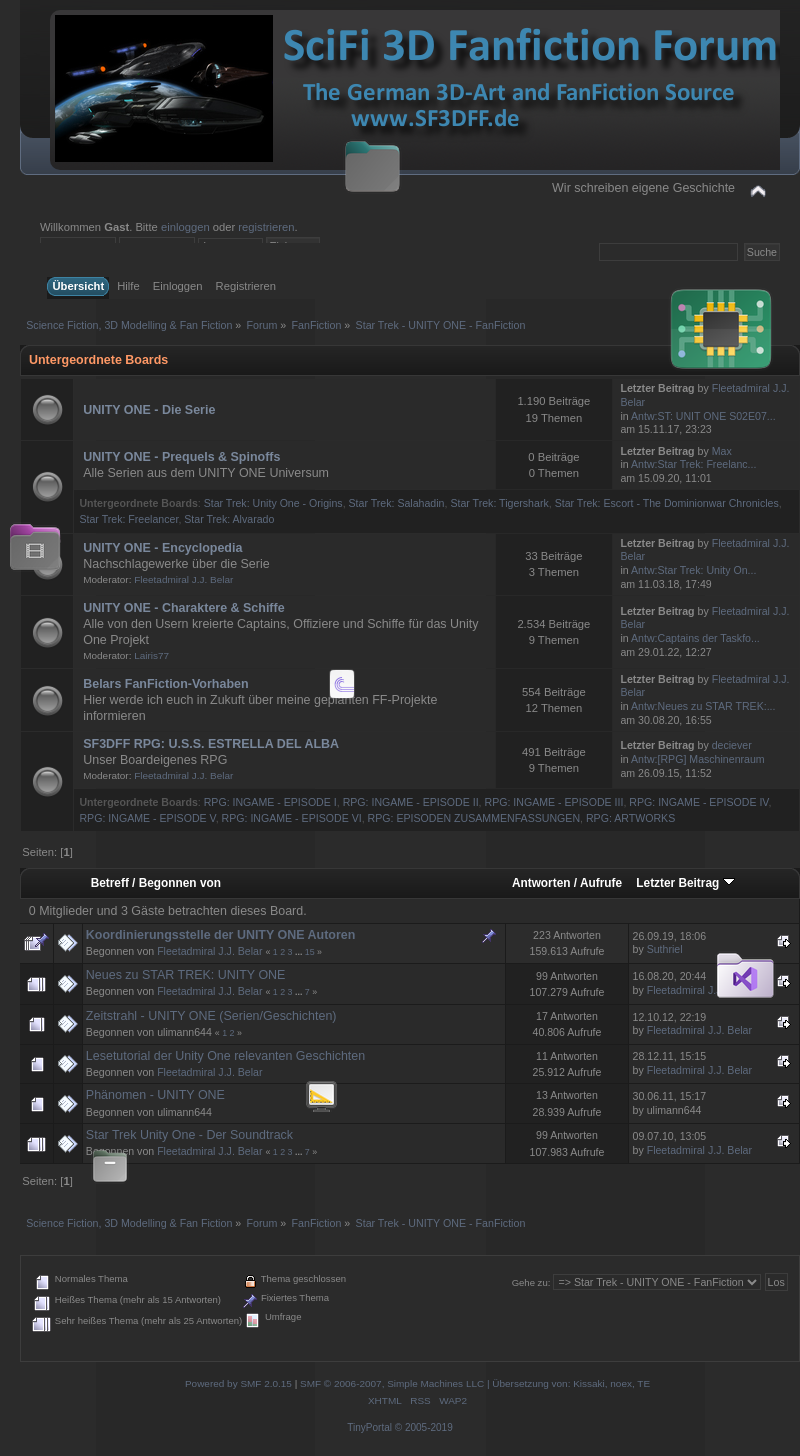 This screenshot has width=800, height=1456. I want to click on open file manager application, so click(110, 1166).